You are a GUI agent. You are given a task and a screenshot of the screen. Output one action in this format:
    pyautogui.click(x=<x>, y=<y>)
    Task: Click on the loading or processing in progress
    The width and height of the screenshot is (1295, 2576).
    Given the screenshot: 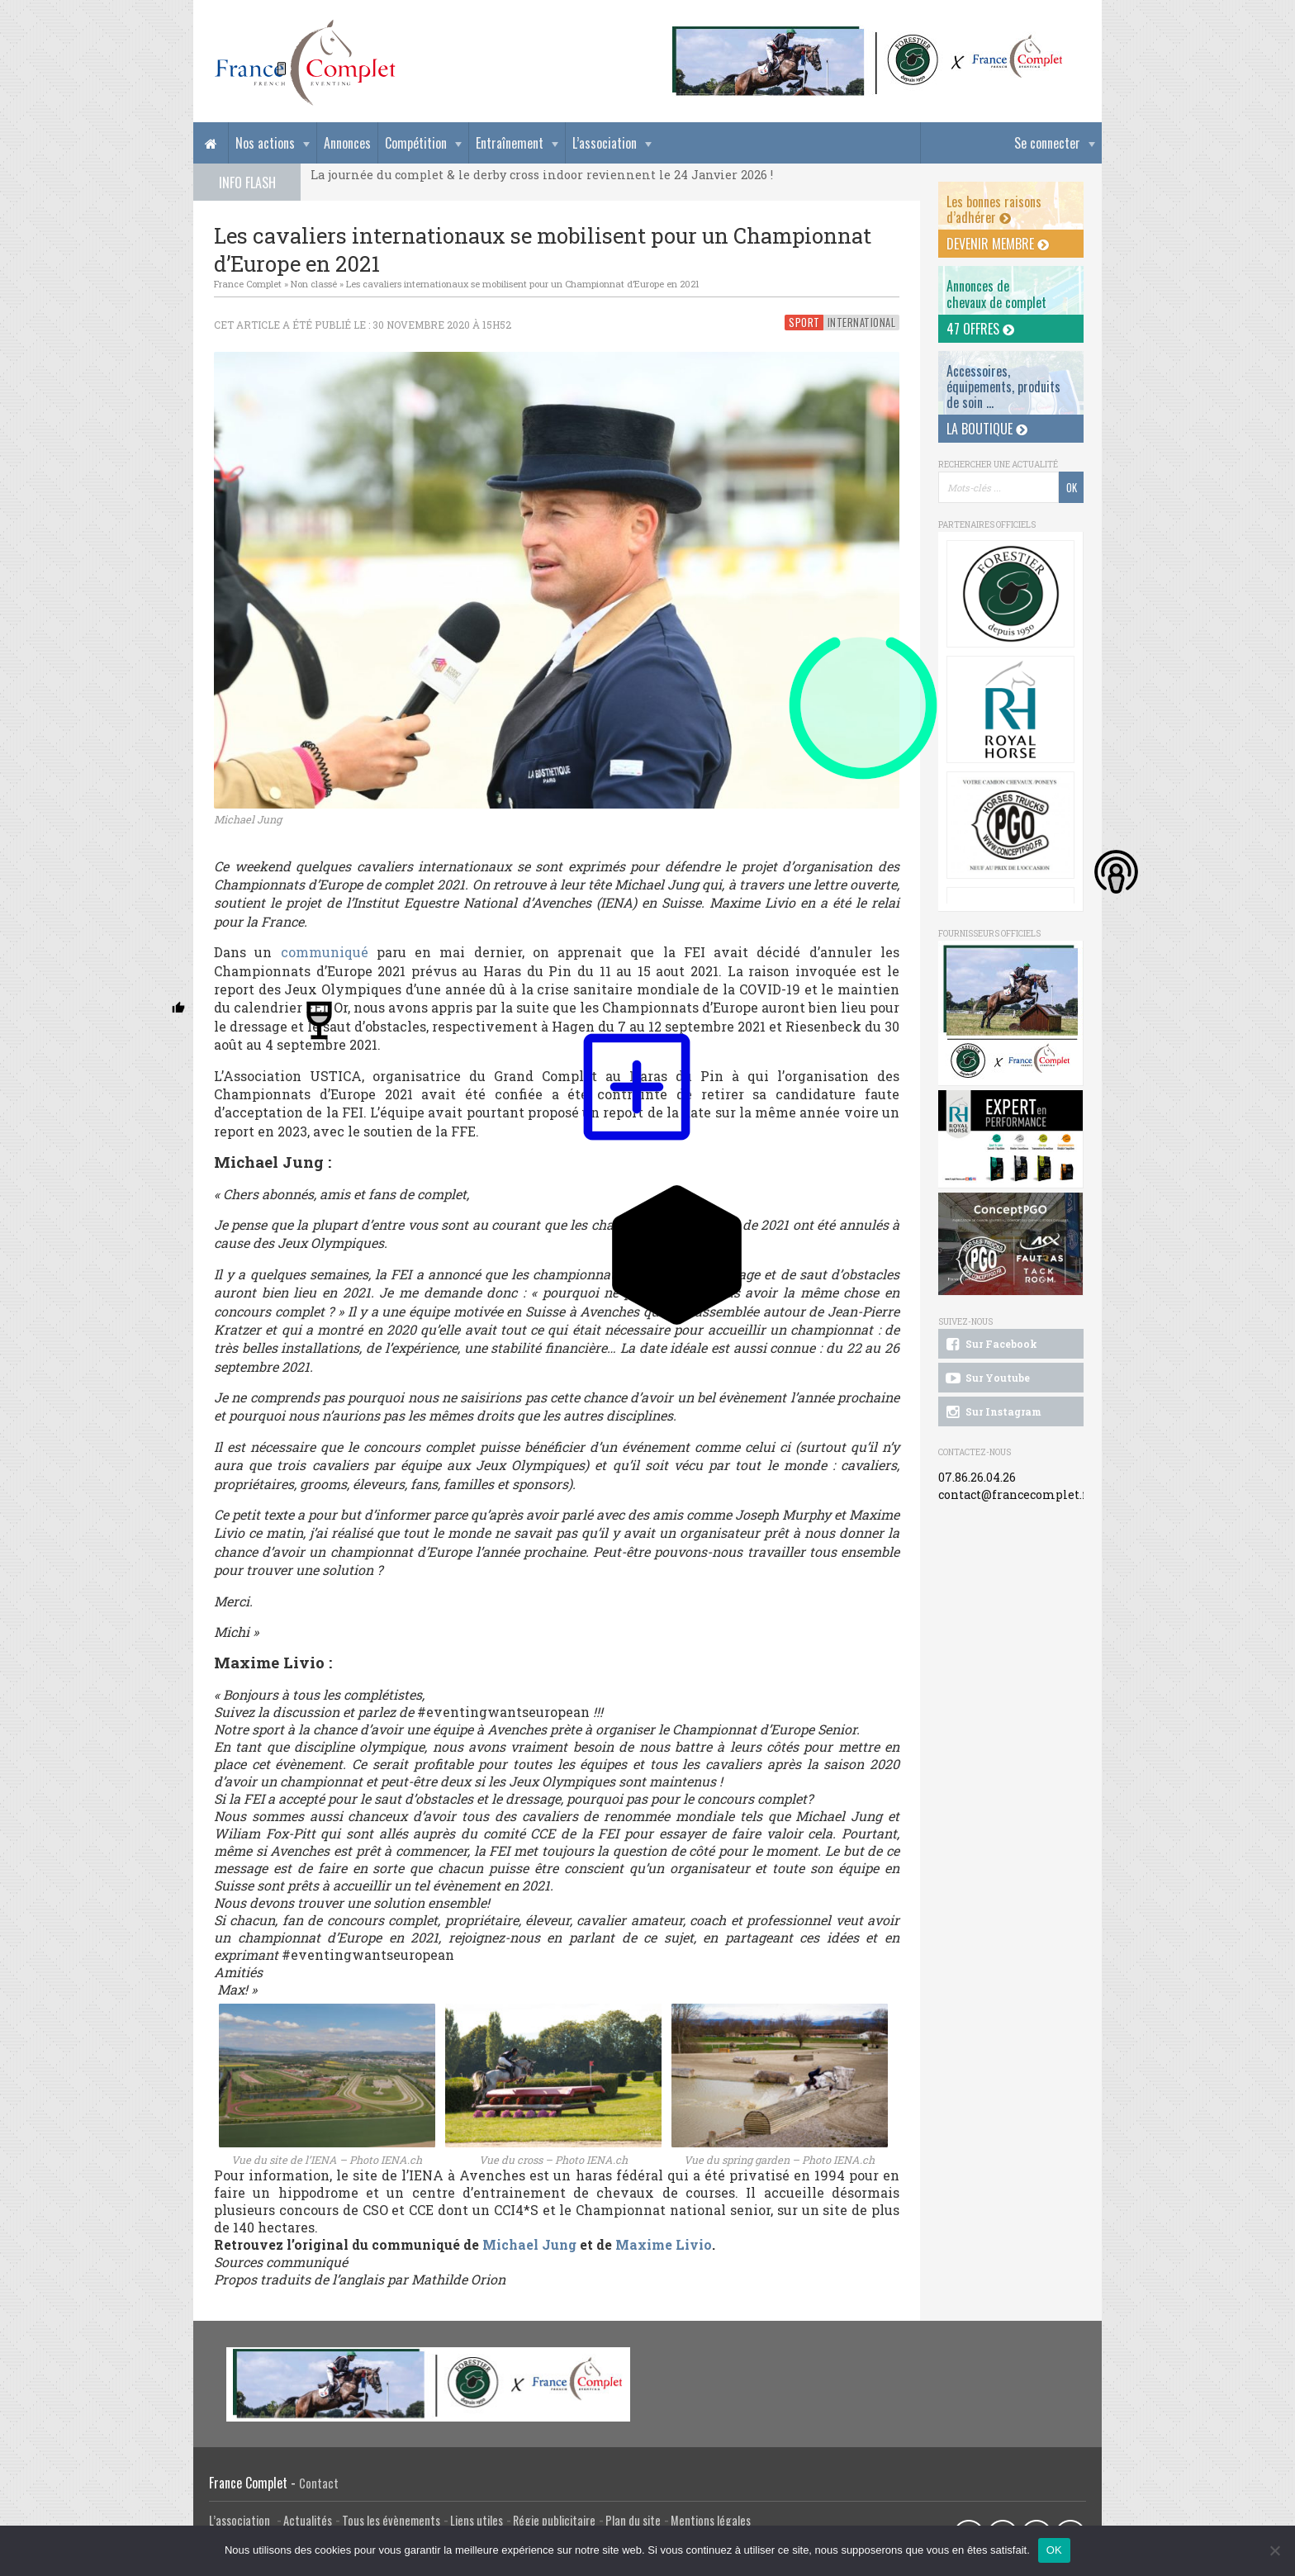 What is the action you would take?
    pyautogui.click(x=863, y=705)
    